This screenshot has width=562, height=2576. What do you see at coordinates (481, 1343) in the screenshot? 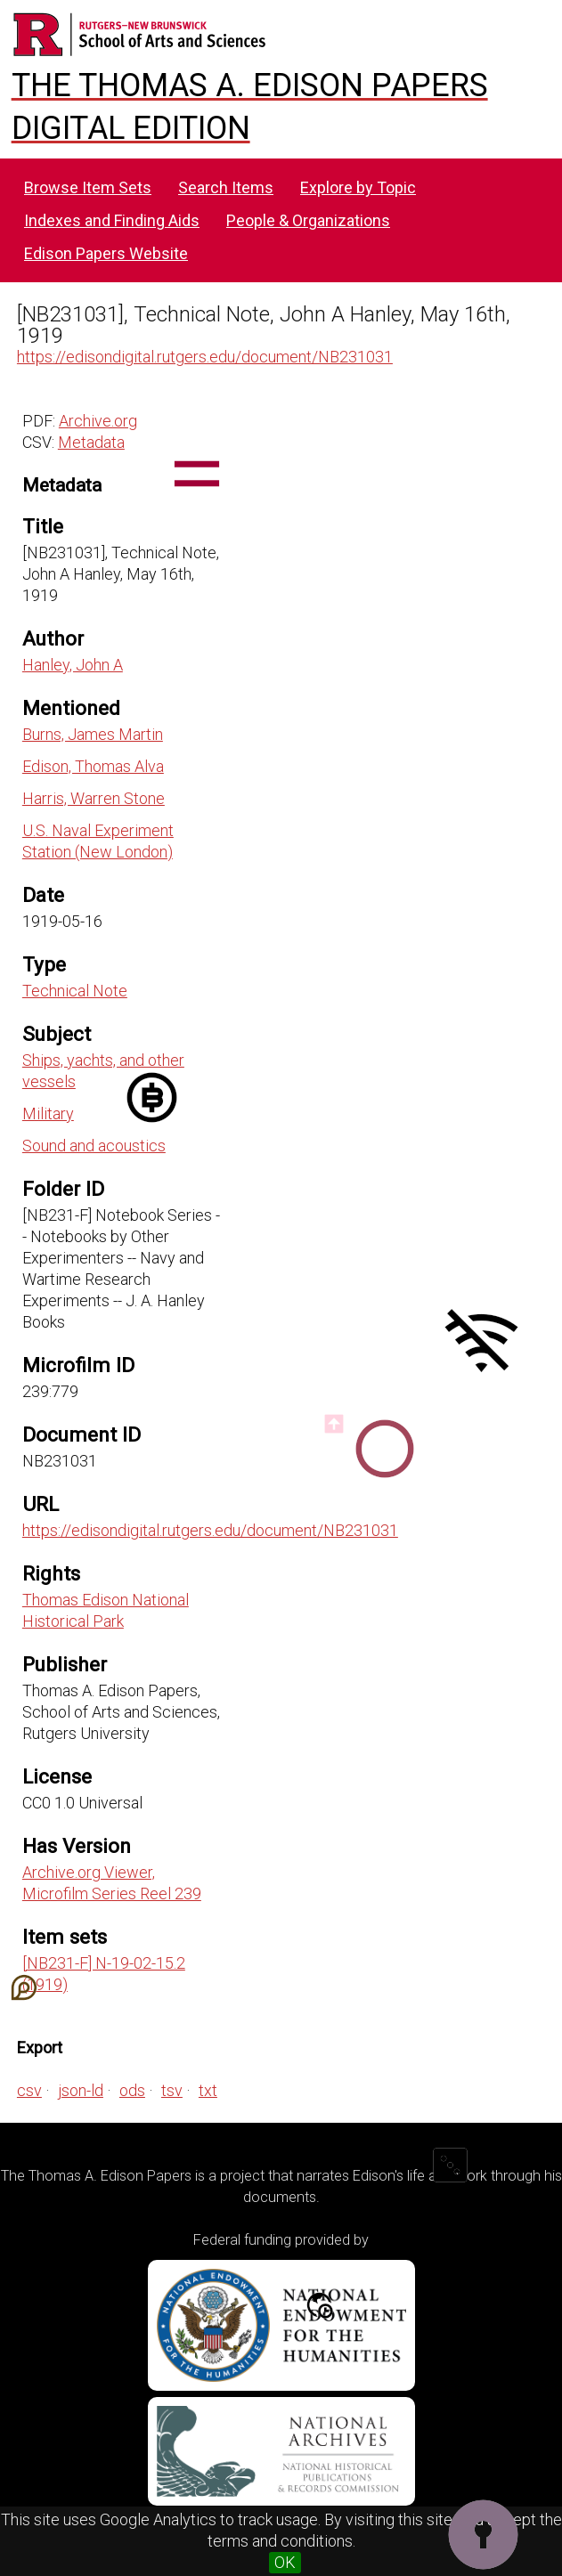
I see `indicates no wifi connection available` at bounding box center [481, 1343].